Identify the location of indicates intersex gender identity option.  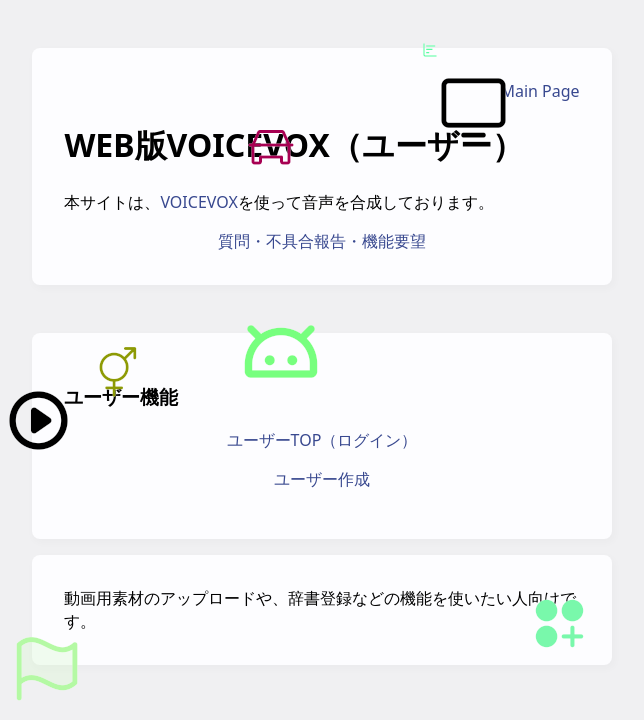
(116, 371).